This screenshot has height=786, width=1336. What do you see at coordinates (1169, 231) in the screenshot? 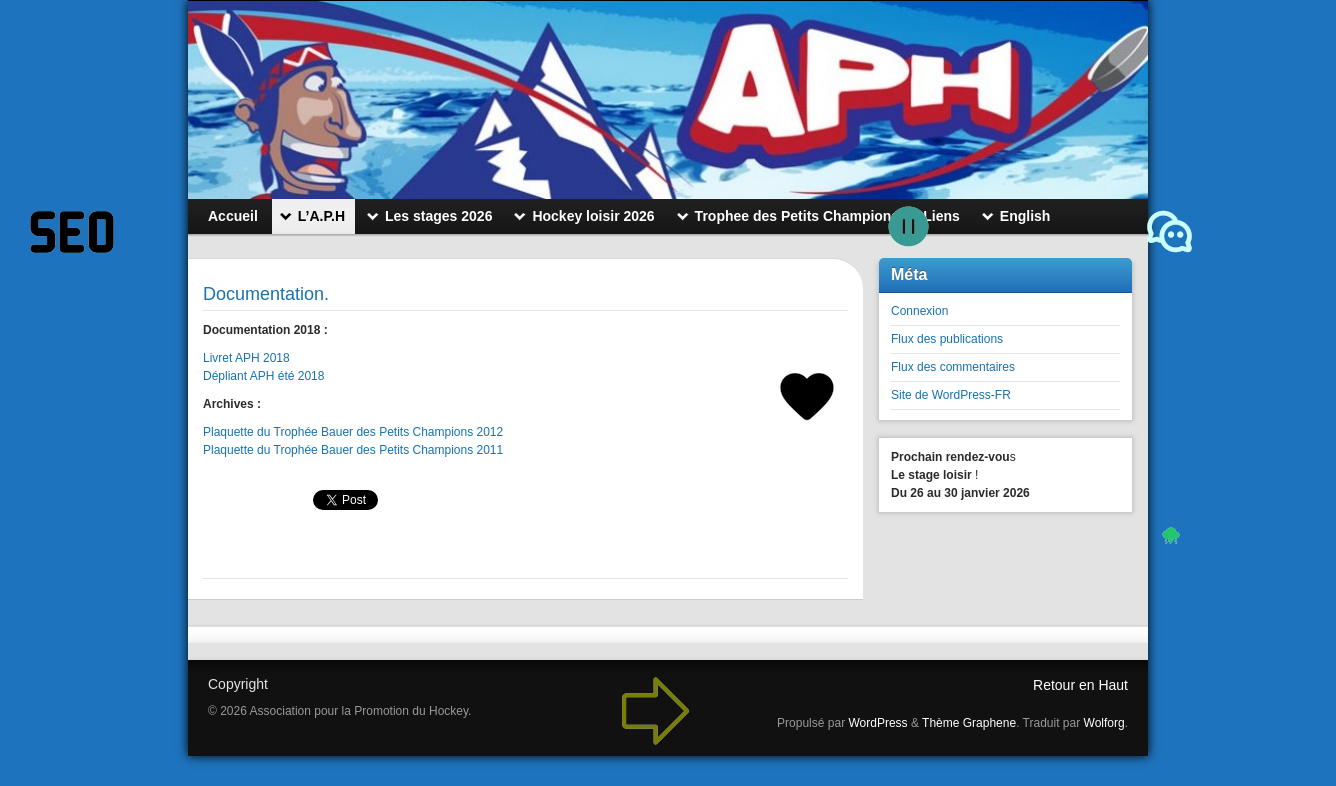
I see `open wechat messaging app` at bounding box center [1169, 231].